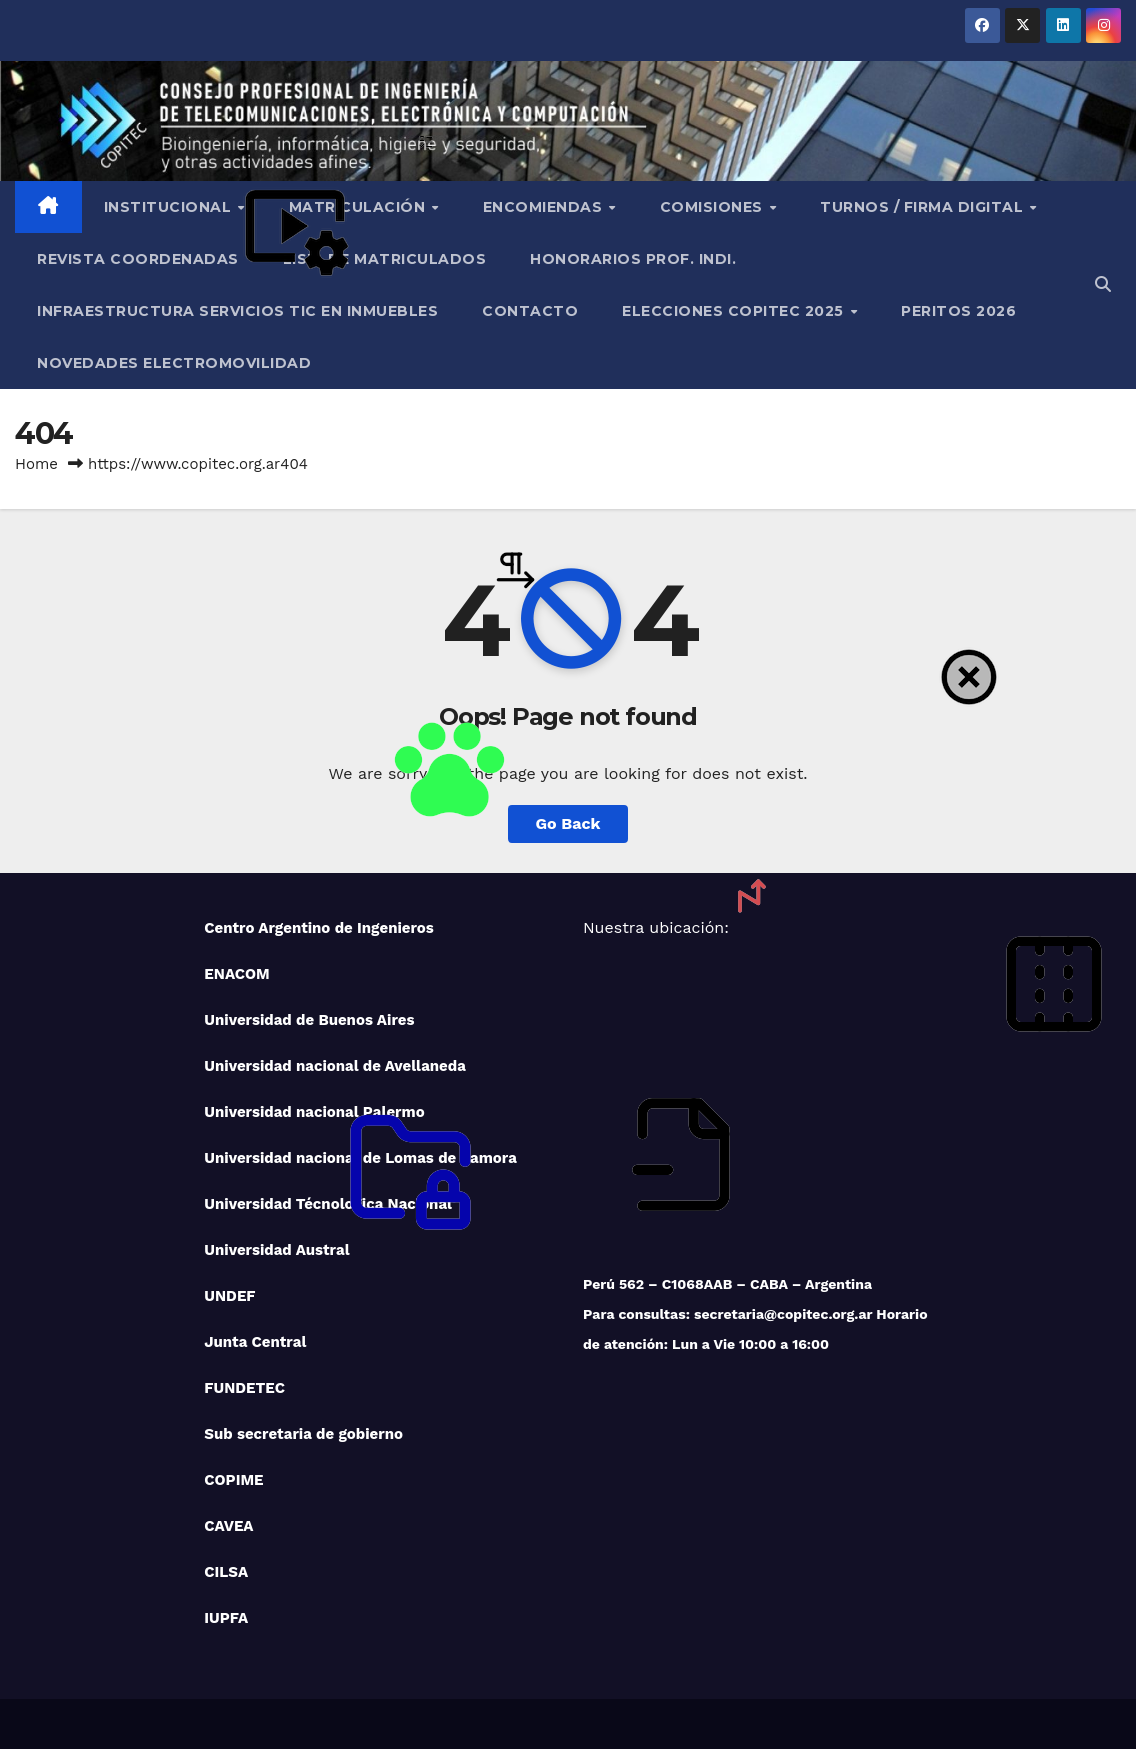  Describe the element at coordinates (410, 1169) in the screenshot. I see `access a password-protected folder` at that location.